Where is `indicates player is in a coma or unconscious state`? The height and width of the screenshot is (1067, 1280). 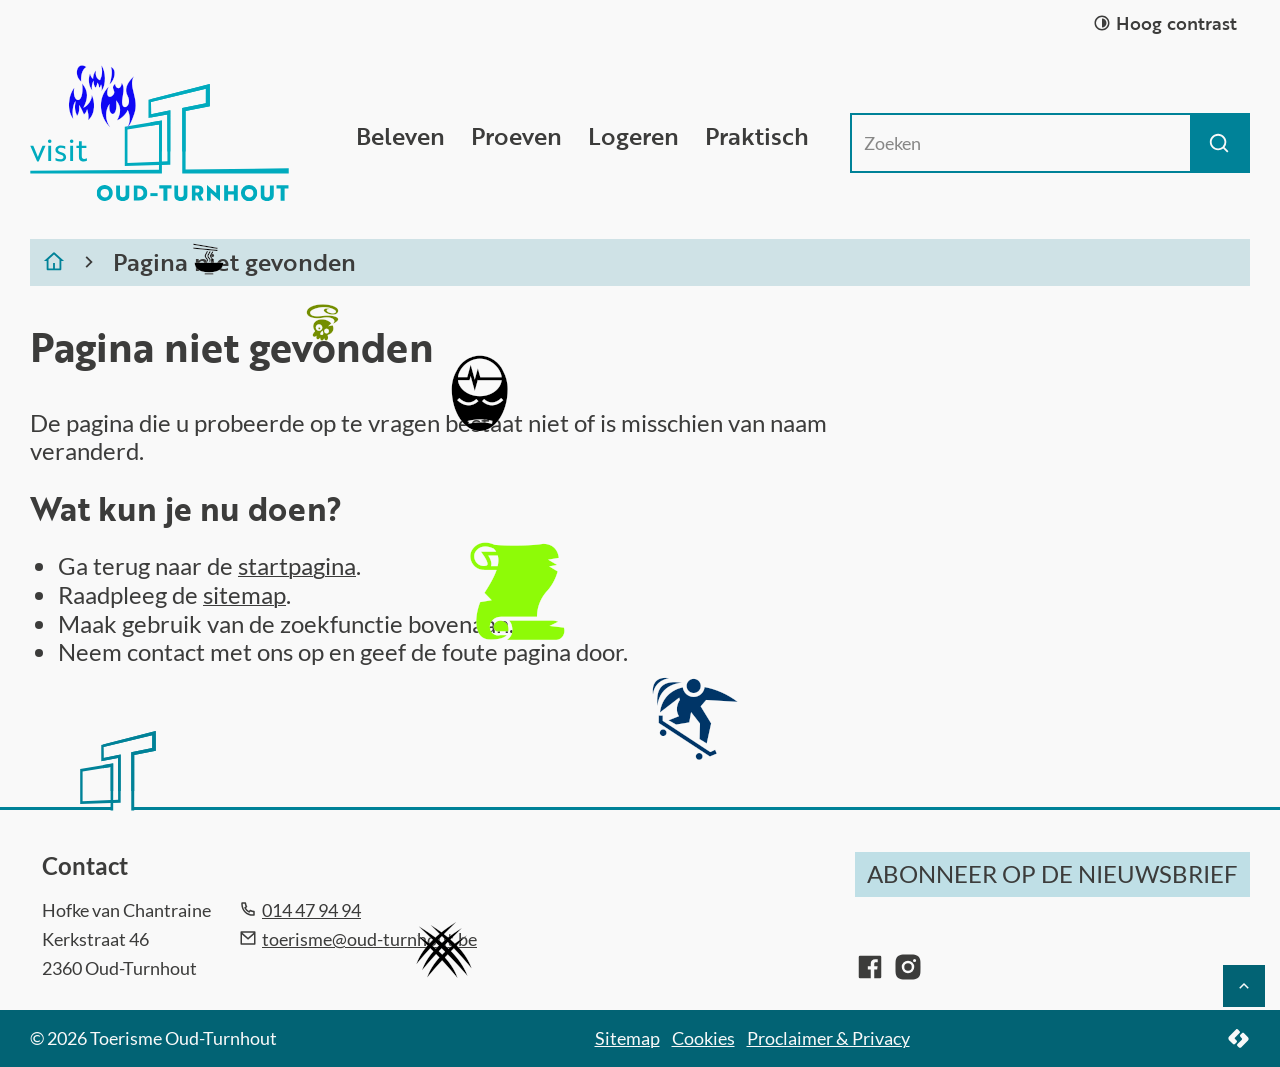 indicates player is in a coma or unconscious state is located at coordinates (478, 393).